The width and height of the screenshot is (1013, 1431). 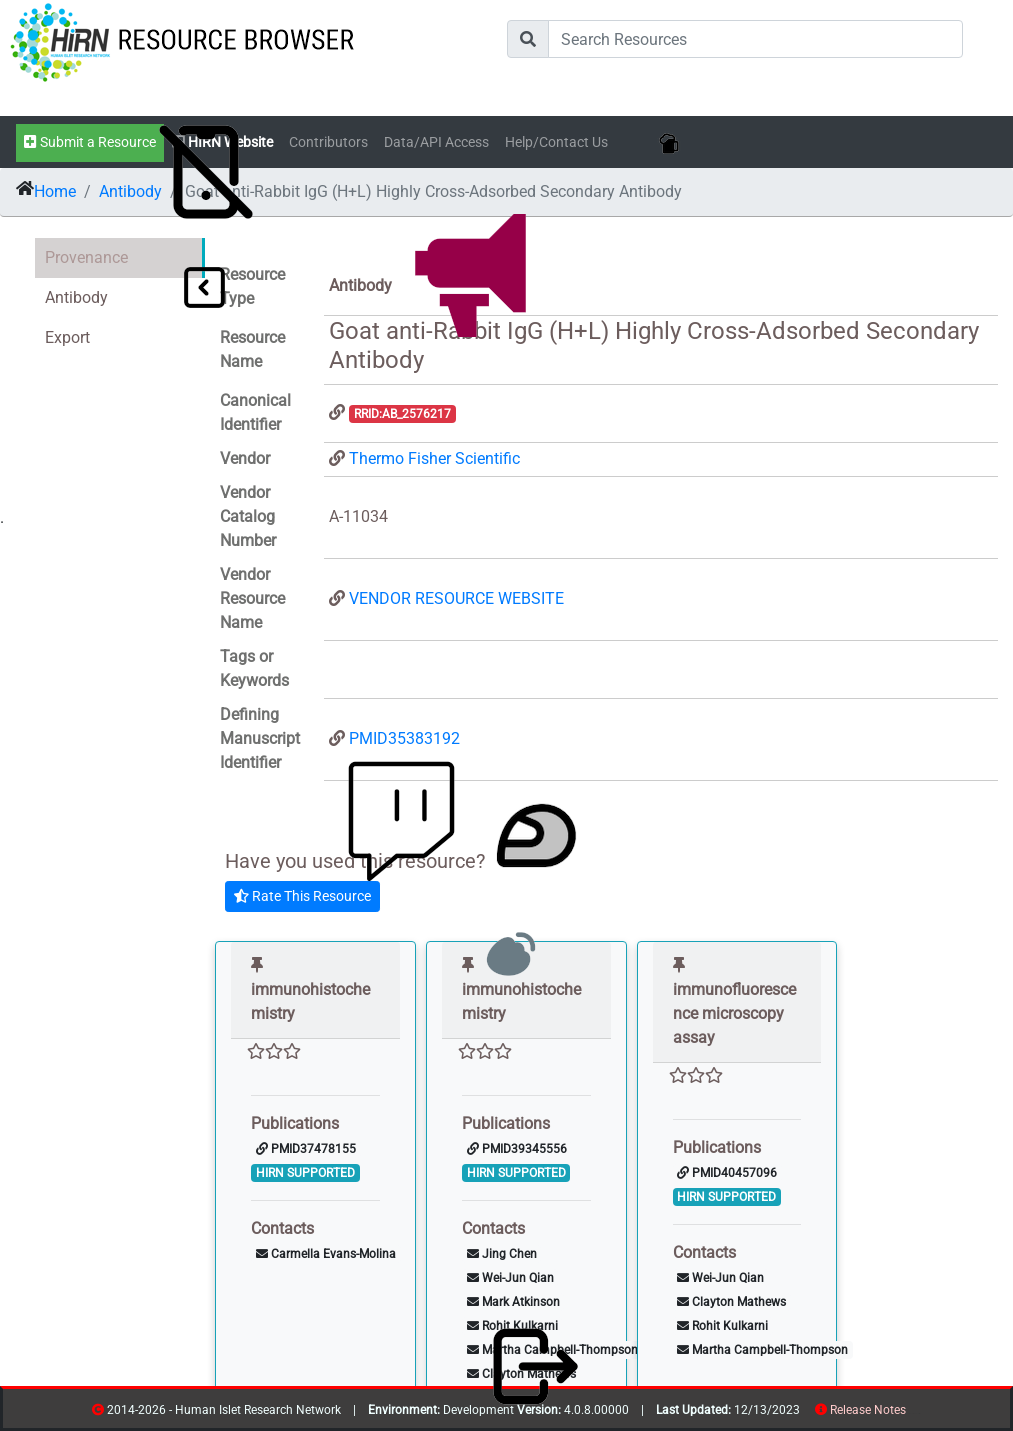 I want to click on navigate to the previous page or screen, so click(x=204, y=287).